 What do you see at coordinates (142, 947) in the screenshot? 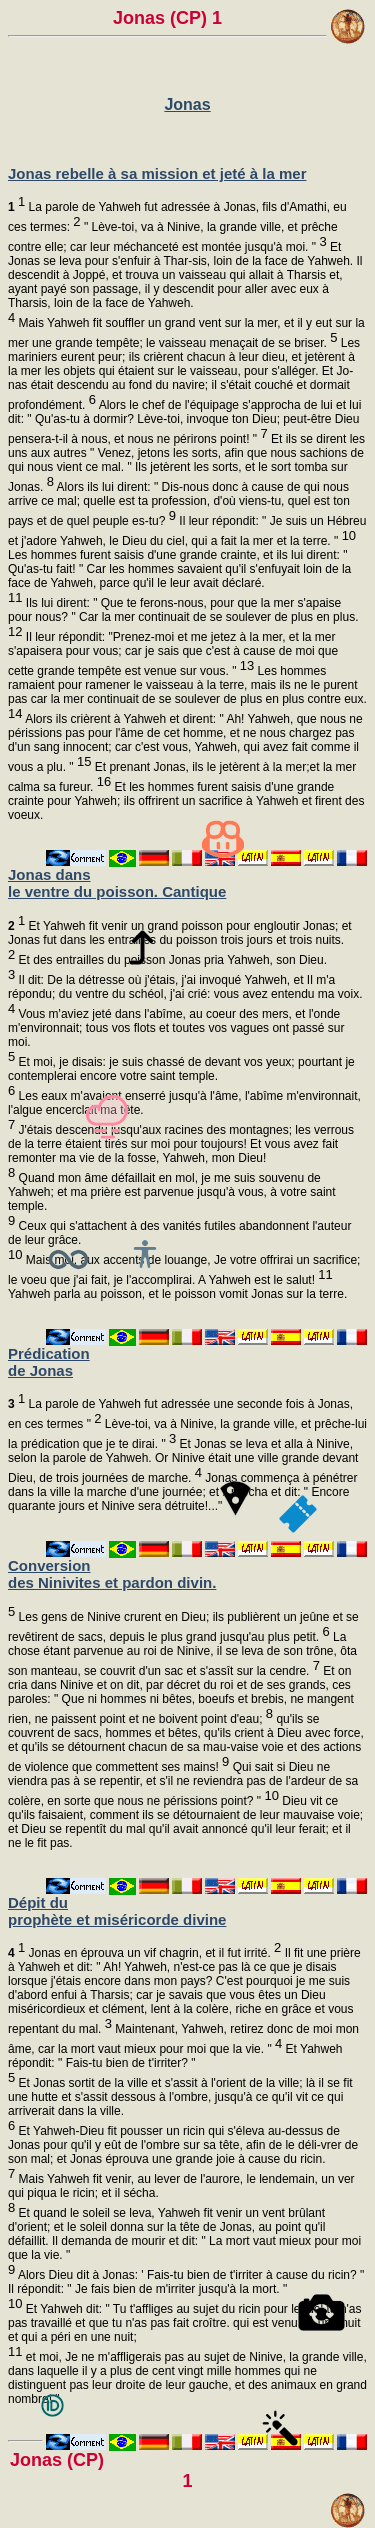
I see `reply to a message or comment` at bounding box center [142, 947].